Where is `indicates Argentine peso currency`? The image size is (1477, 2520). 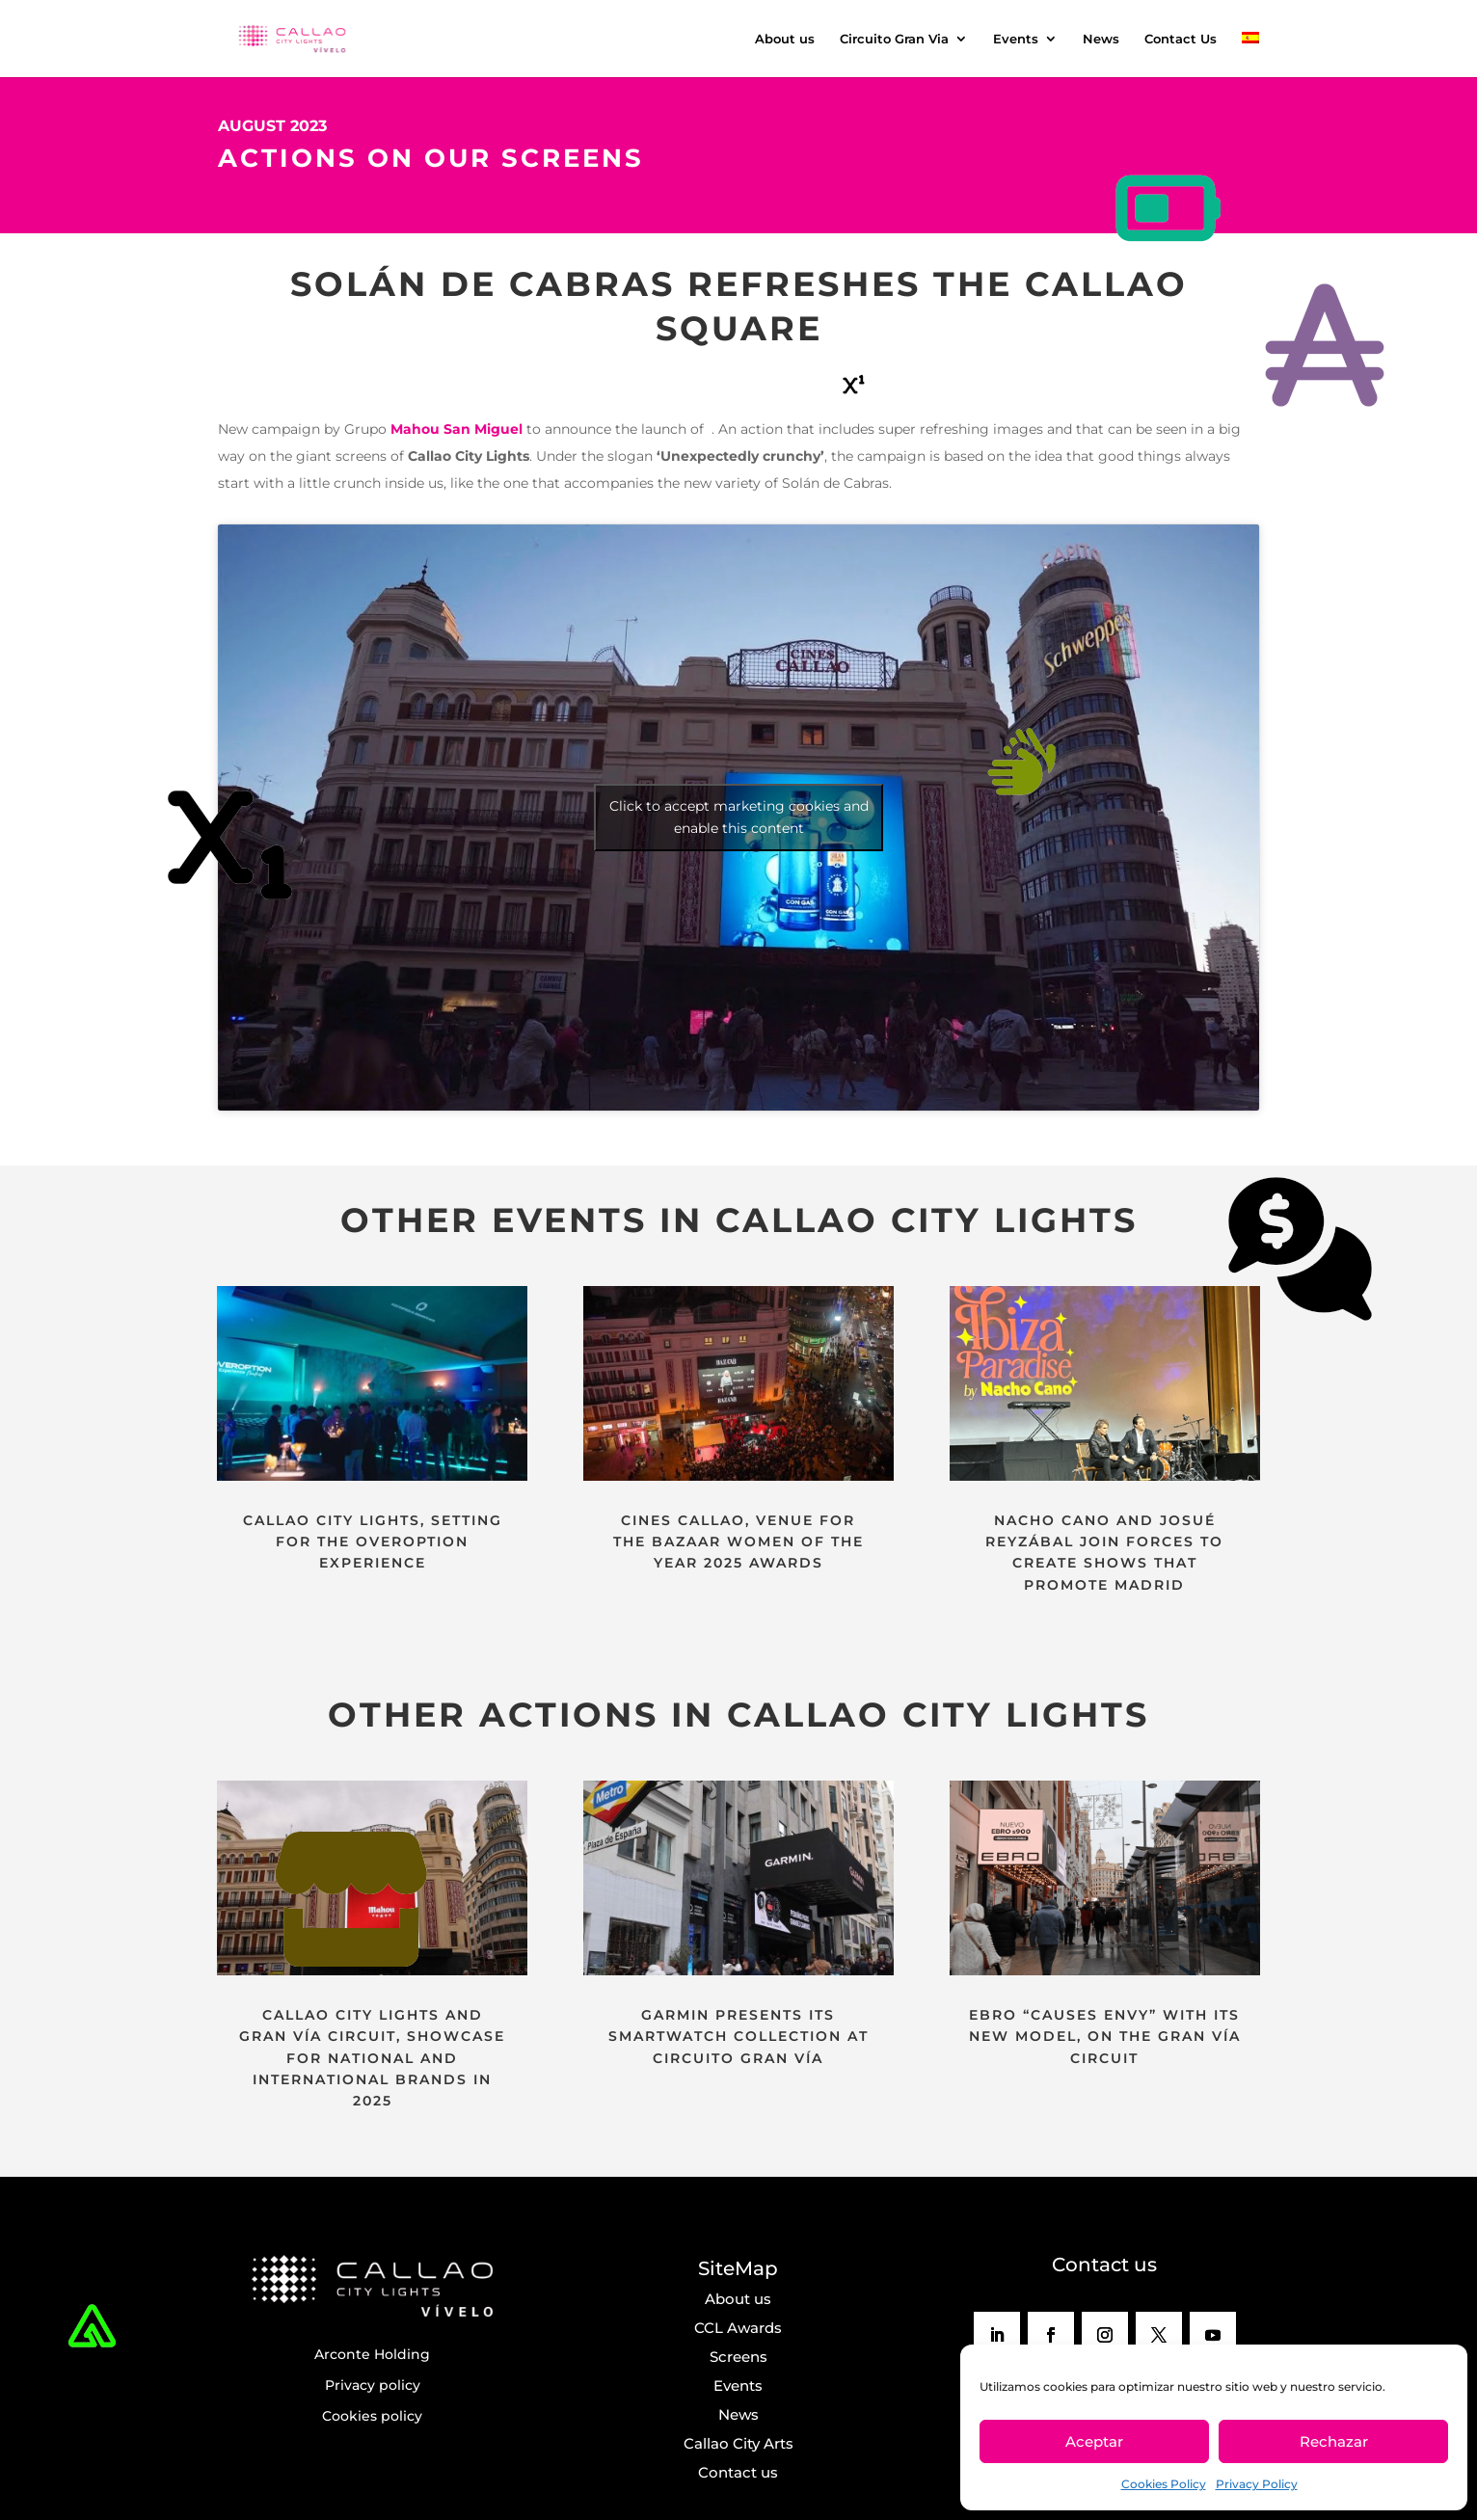 indicates Argentine peso currency is located at coordinates (1325, 345).